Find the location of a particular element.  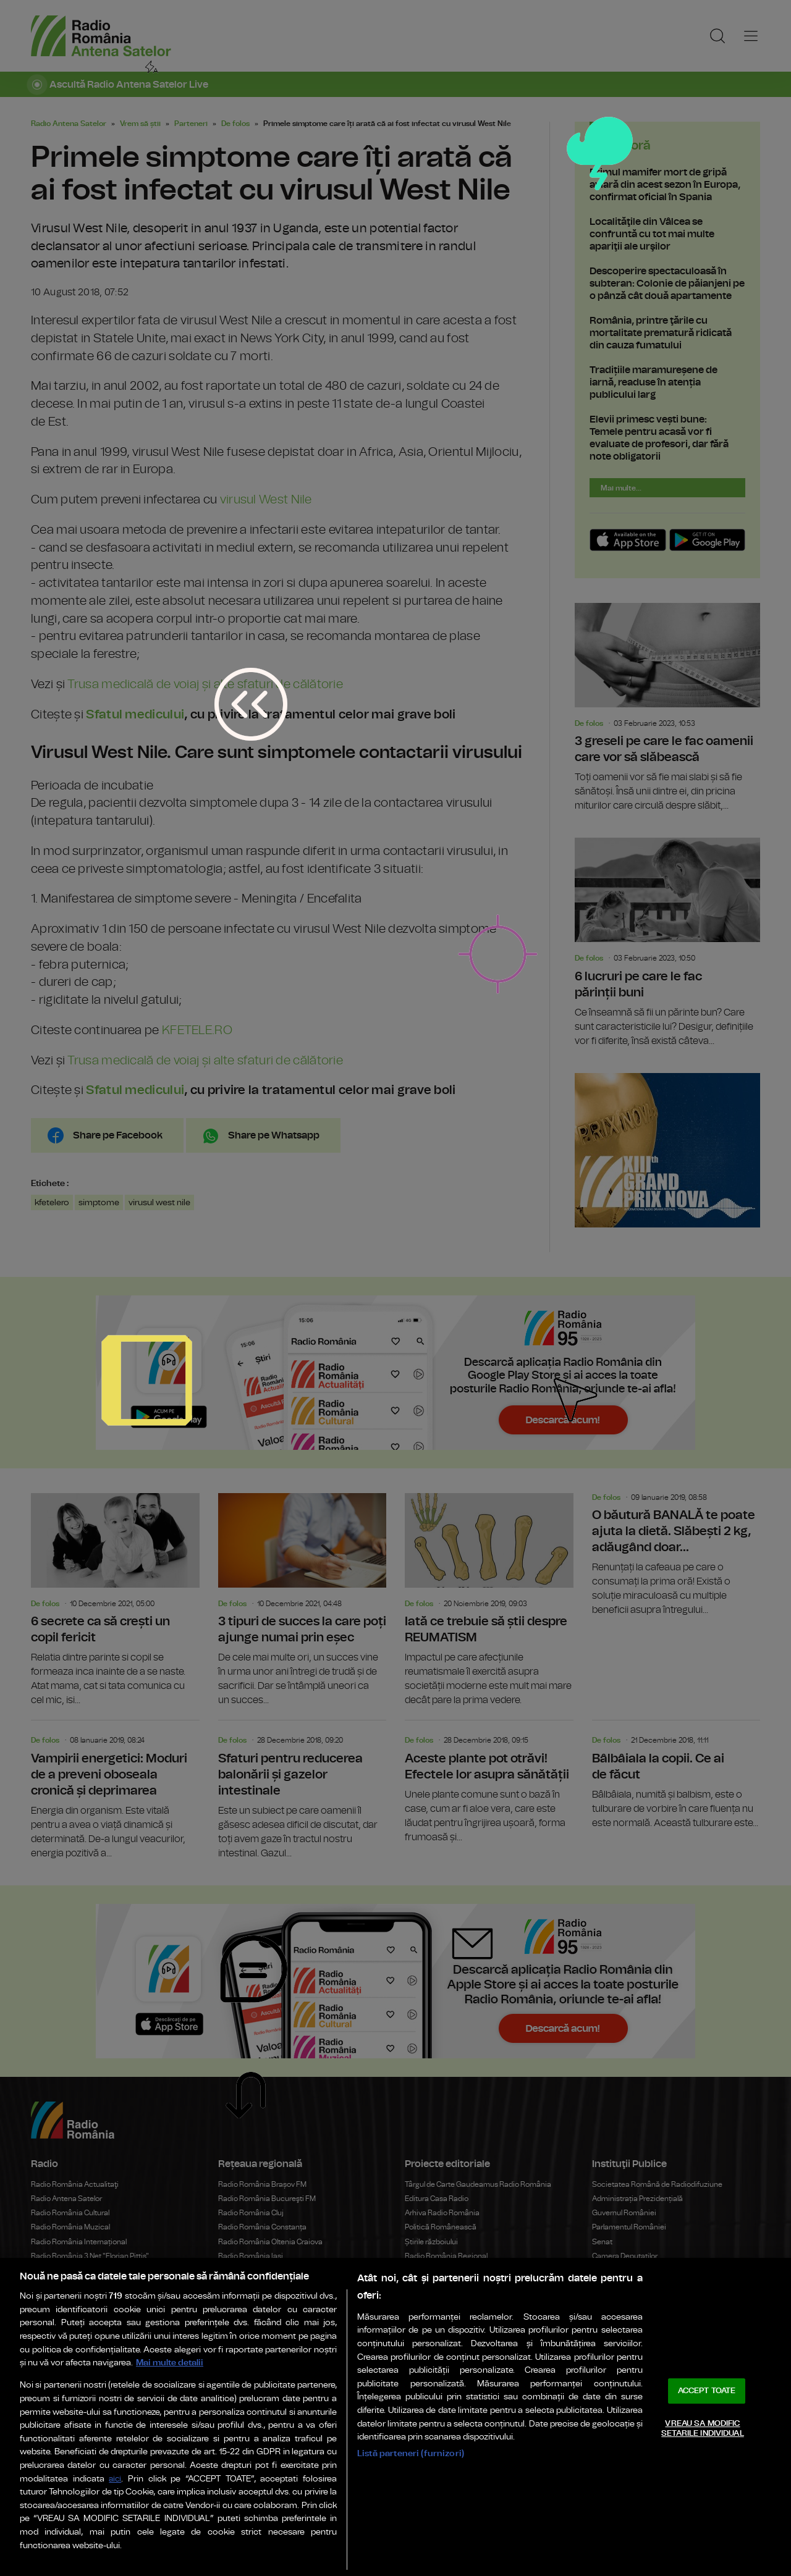

go back to the beginning is located at coordinates (251, 704).